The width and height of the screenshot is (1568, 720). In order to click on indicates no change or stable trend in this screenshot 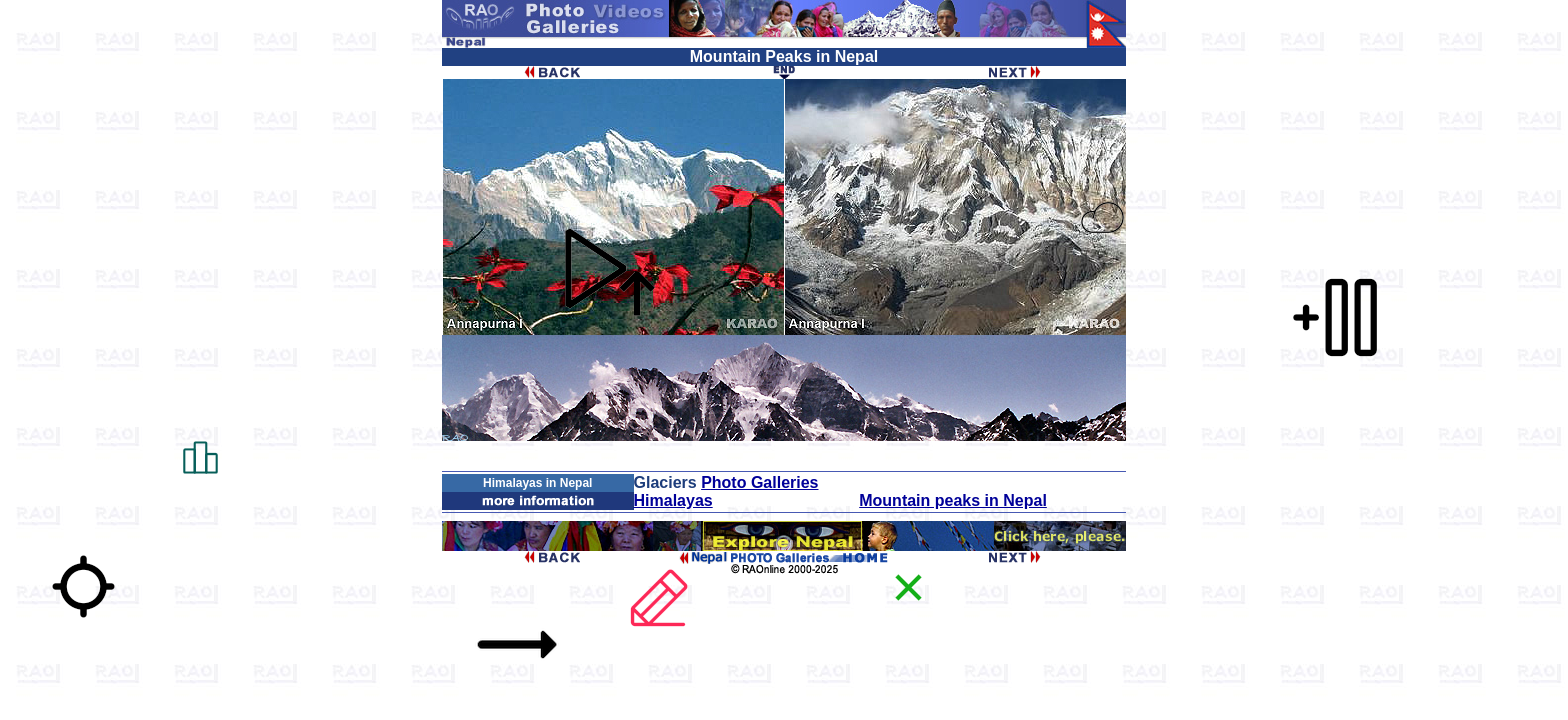, I will do `click(515, 644)`.